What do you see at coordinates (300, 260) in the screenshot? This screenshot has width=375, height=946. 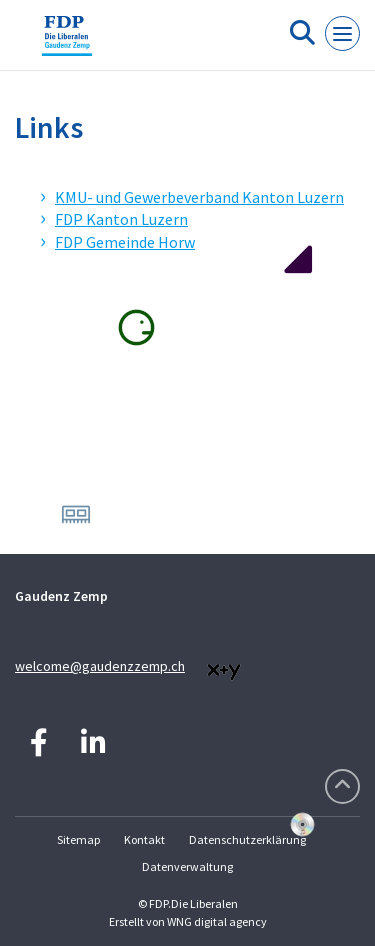 I see `indicates full cellular signal strength` at bounding box center [300, 260].